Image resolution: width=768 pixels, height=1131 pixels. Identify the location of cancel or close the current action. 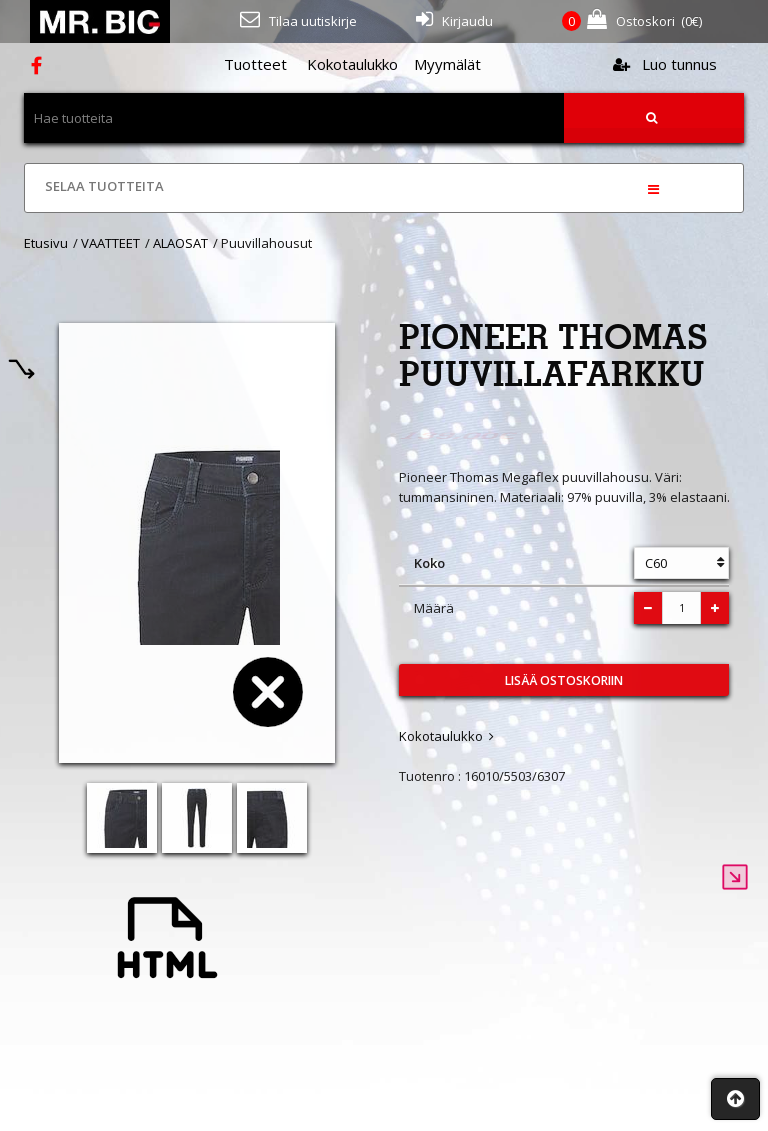
(268, 692).